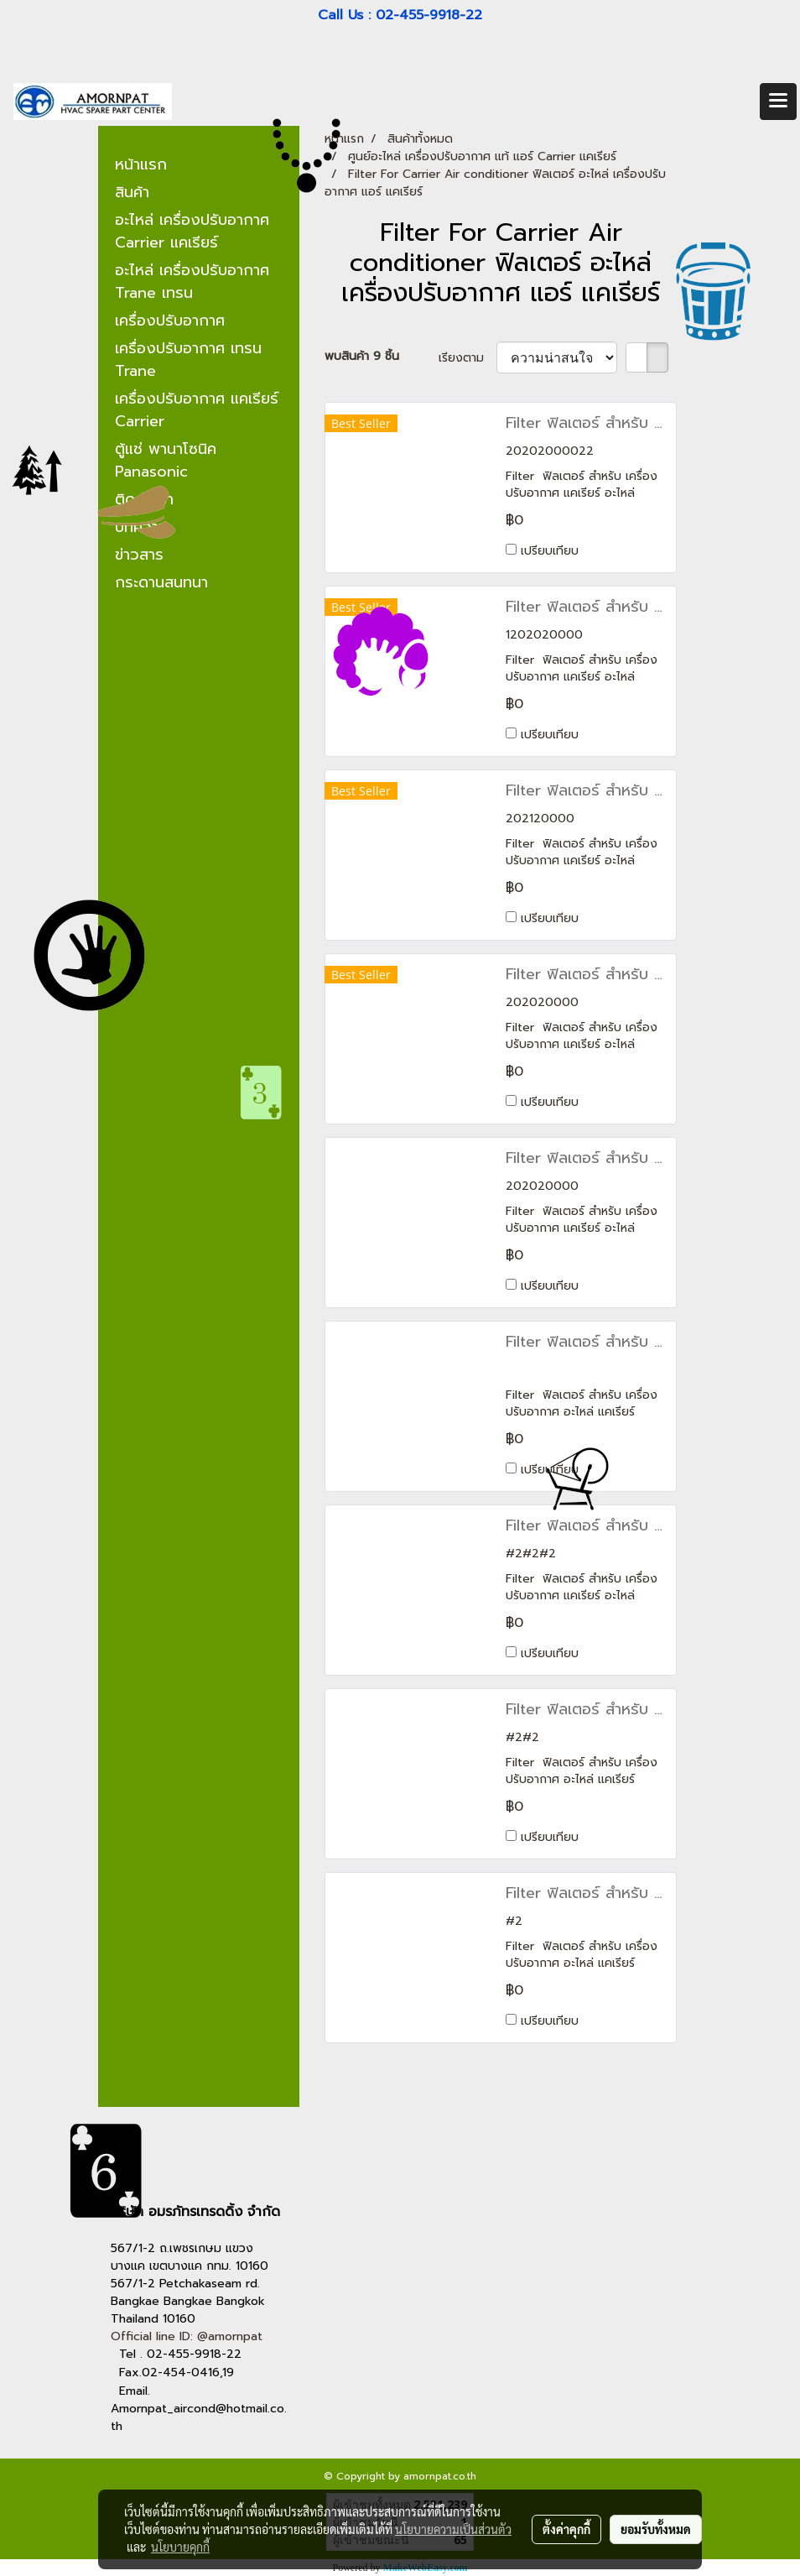 The height and width of the screenshot is (2576, 800). Describe the element at coordinates (306, 155) in the screenshot. I see `browse jewelry or accessories category` at that location.